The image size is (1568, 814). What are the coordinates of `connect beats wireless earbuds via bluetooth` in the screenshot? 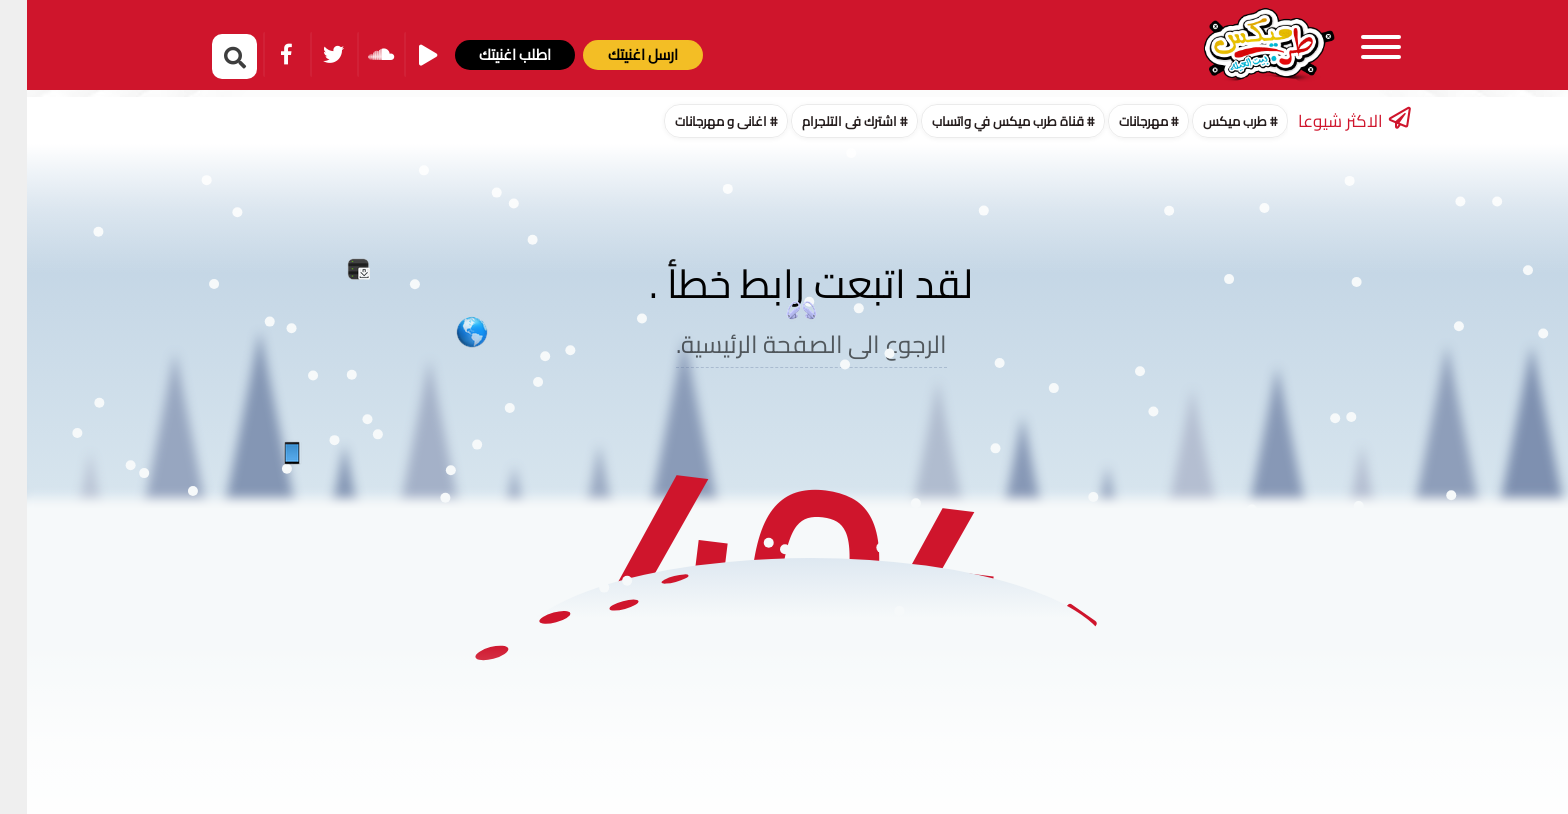 It's located at (801, 311).